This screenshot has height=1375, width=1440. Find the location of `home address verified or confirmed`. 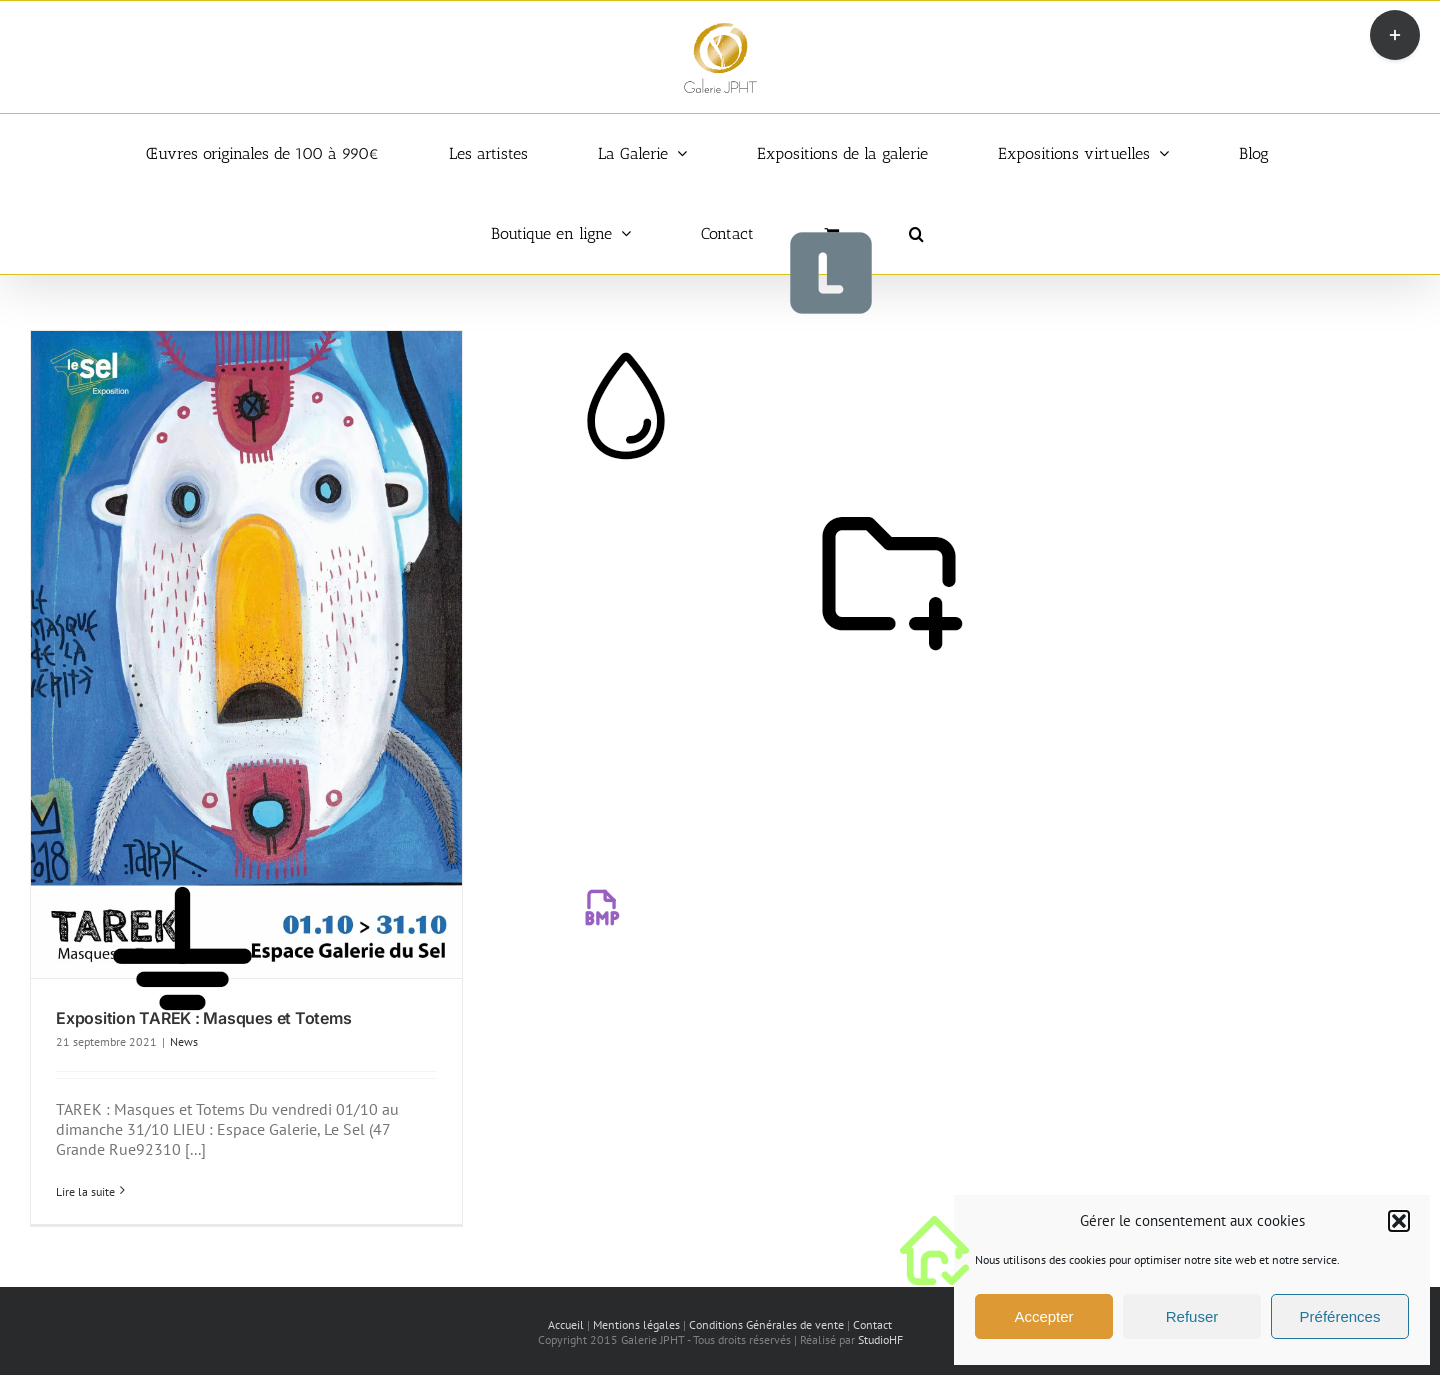

home address verified or confirmed is located at coordinates (934, 1250).